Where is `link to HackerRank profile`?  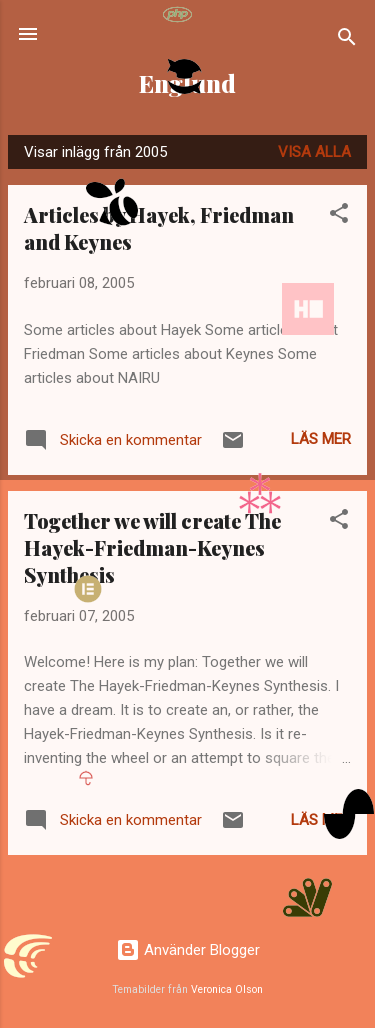 link to HackerRank profile is located at coordinates (308, 309).